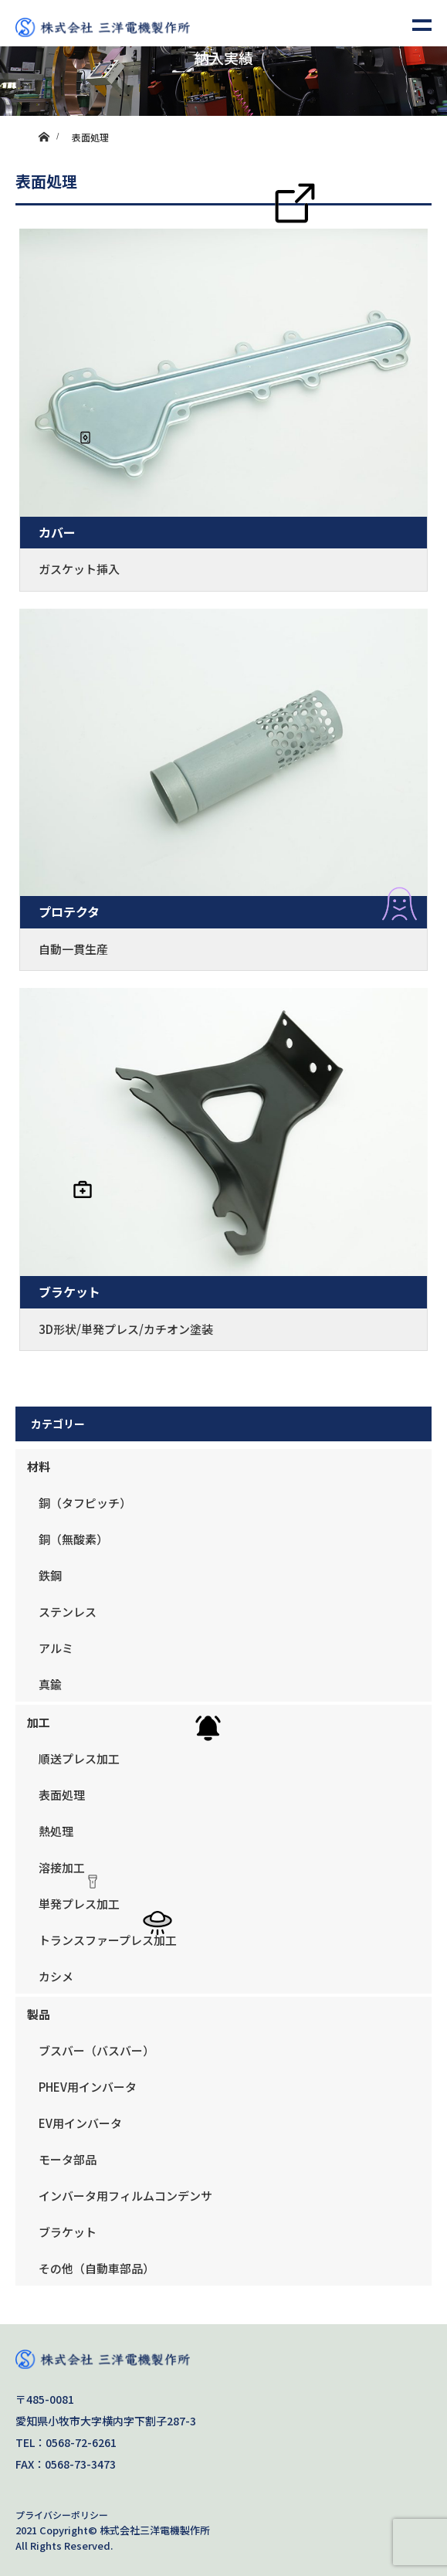 The image size is (447, 2576). I want to click on open card game or play cards, so click(85, 437).